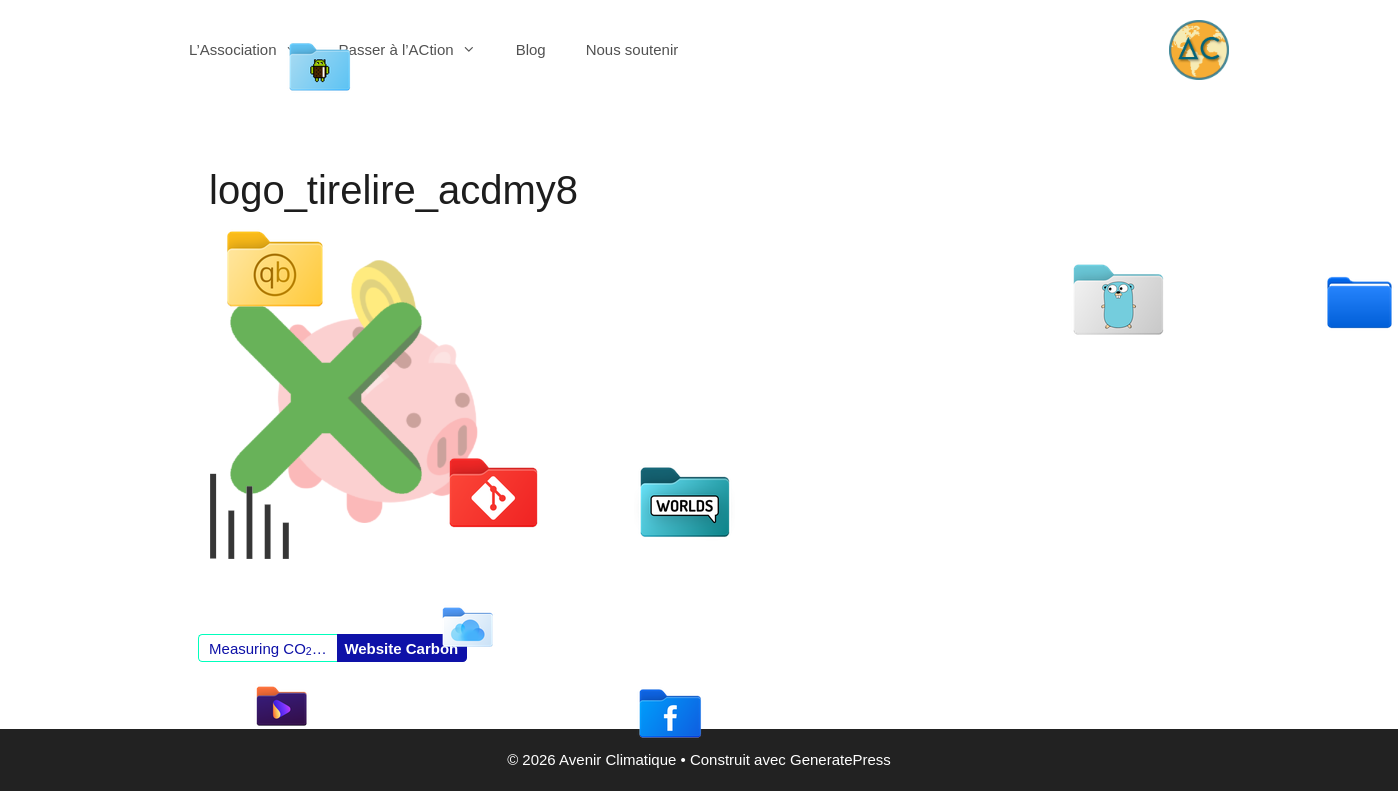 The width and height of the screenshot is (1398, 791). Describe the element at coordinates (1118, 302) in the screenshot. I see `open folder containing Go programming files` at that location.